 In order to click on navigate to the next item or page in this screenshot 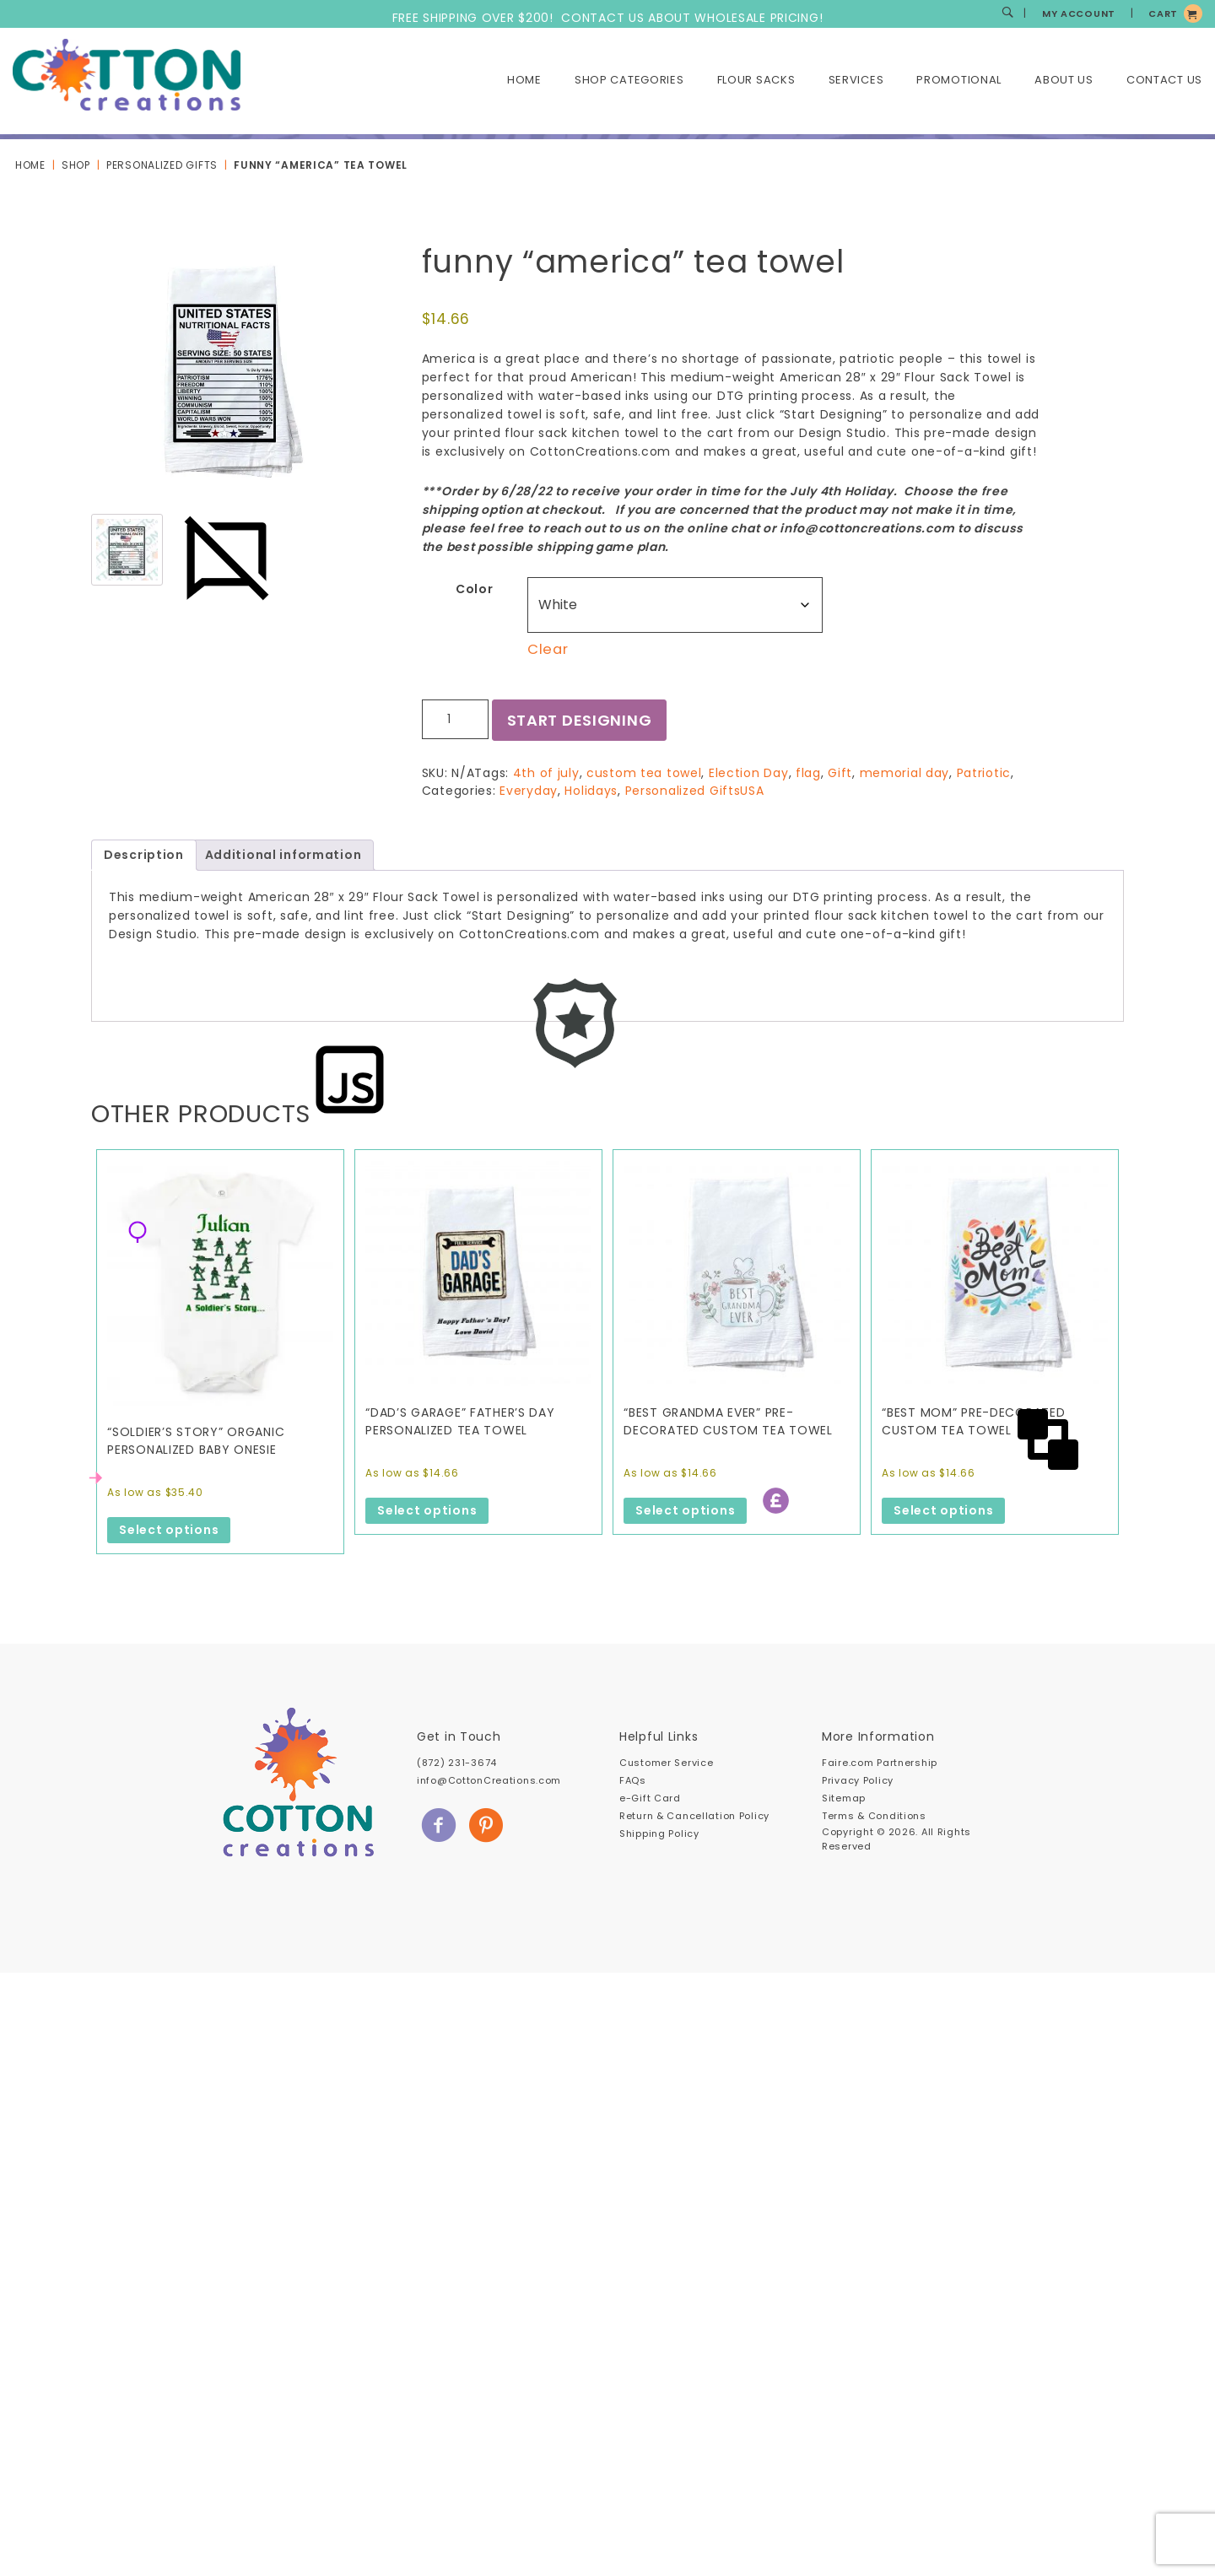, I will do `click(95, 1477)`.